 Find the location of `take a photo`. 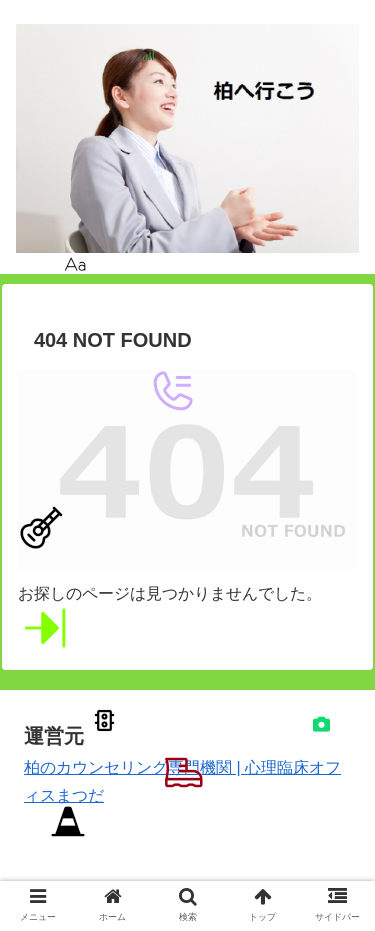

take a photo is located at coordinates (321, 724).